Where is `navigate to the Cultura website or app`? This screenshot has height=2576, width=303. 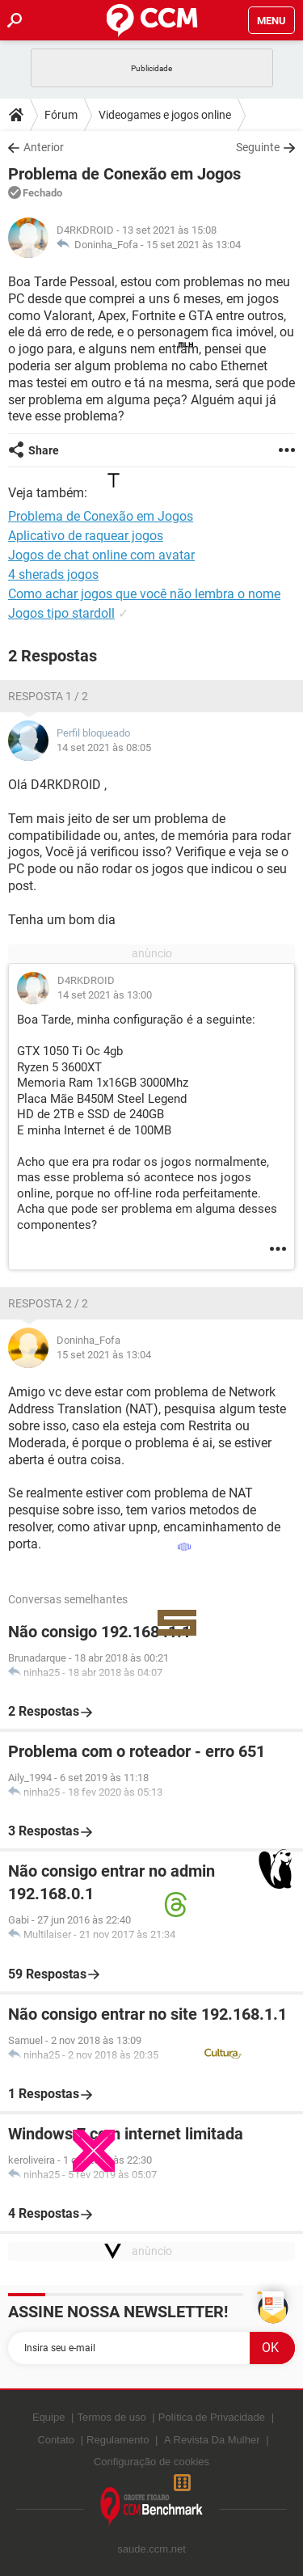
navigate to the Cultura website or app is located at coordinates (223, 2054).